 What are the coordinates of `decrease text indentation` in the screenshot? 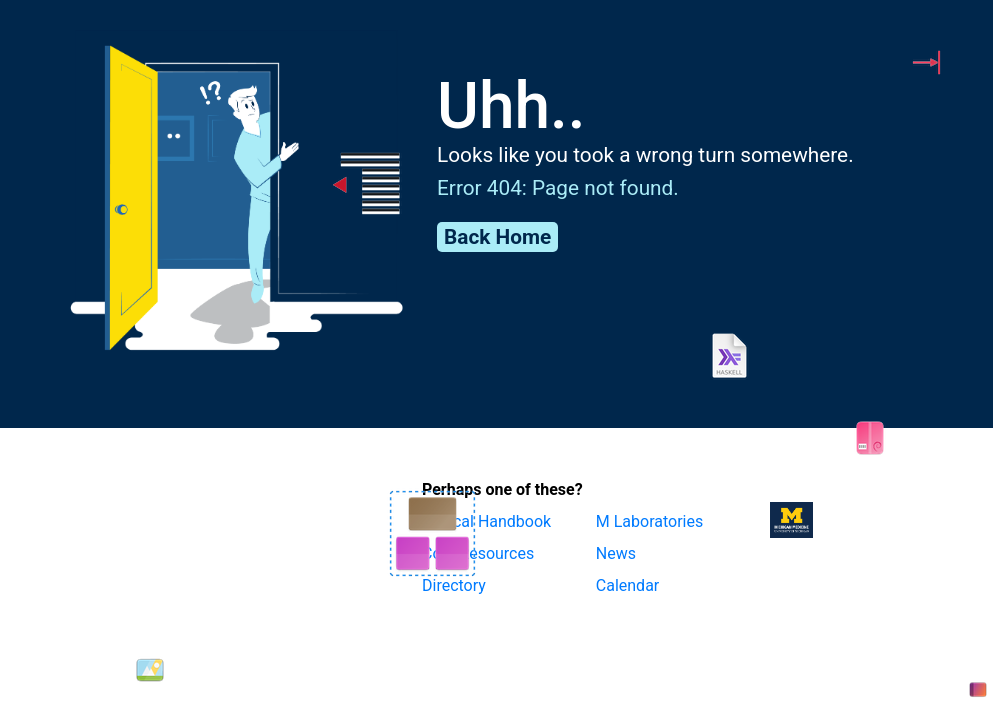 It's located at (367, 183).